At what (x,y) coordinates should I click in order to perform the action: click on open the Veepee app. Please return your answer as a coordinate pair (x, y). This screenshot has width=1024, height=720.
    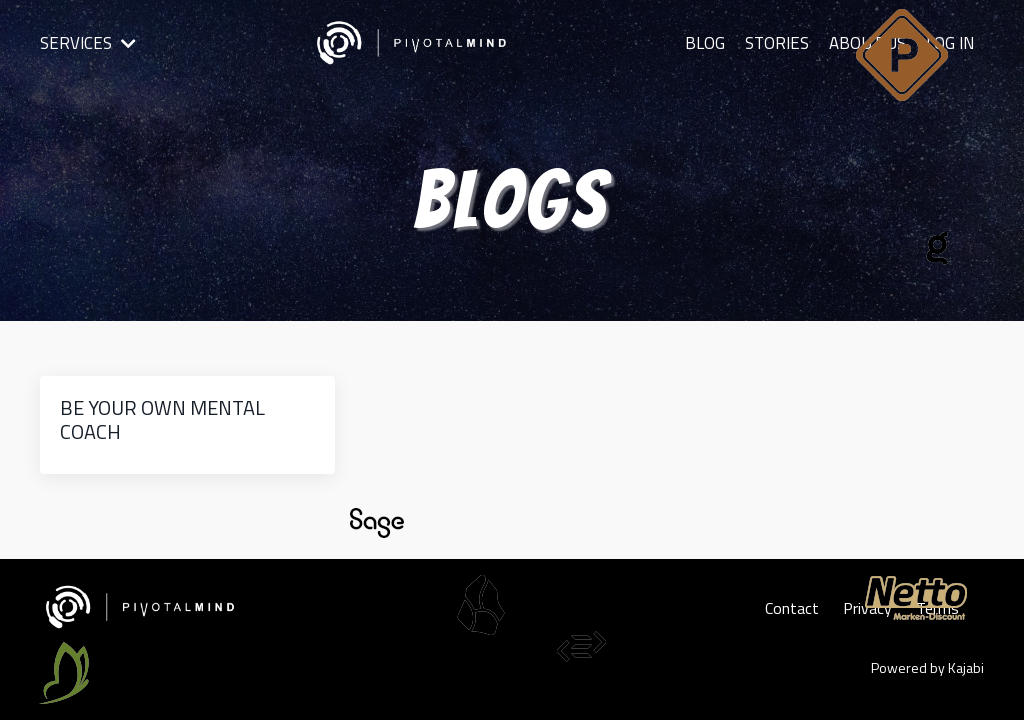
    Looking at the image, I should click on (64, 673).